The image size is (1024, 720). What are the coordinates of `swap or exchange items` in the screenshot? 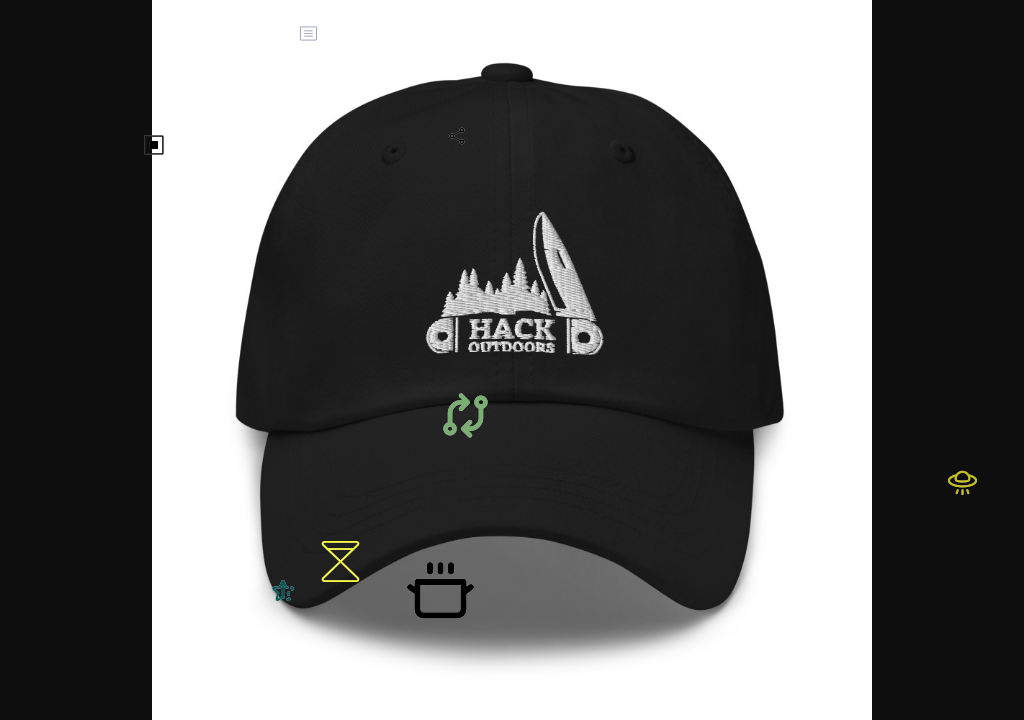 It's located at (465, 415).